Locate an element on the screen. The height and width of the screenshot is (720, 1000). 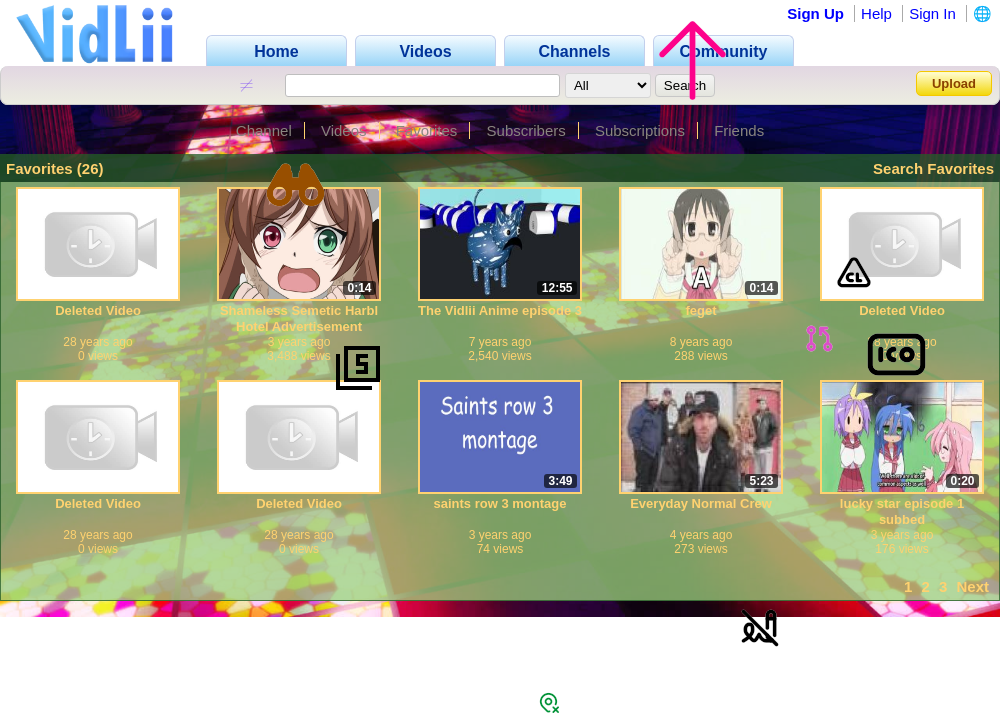
set or manage website favicon is located at coordinates (896, 354).